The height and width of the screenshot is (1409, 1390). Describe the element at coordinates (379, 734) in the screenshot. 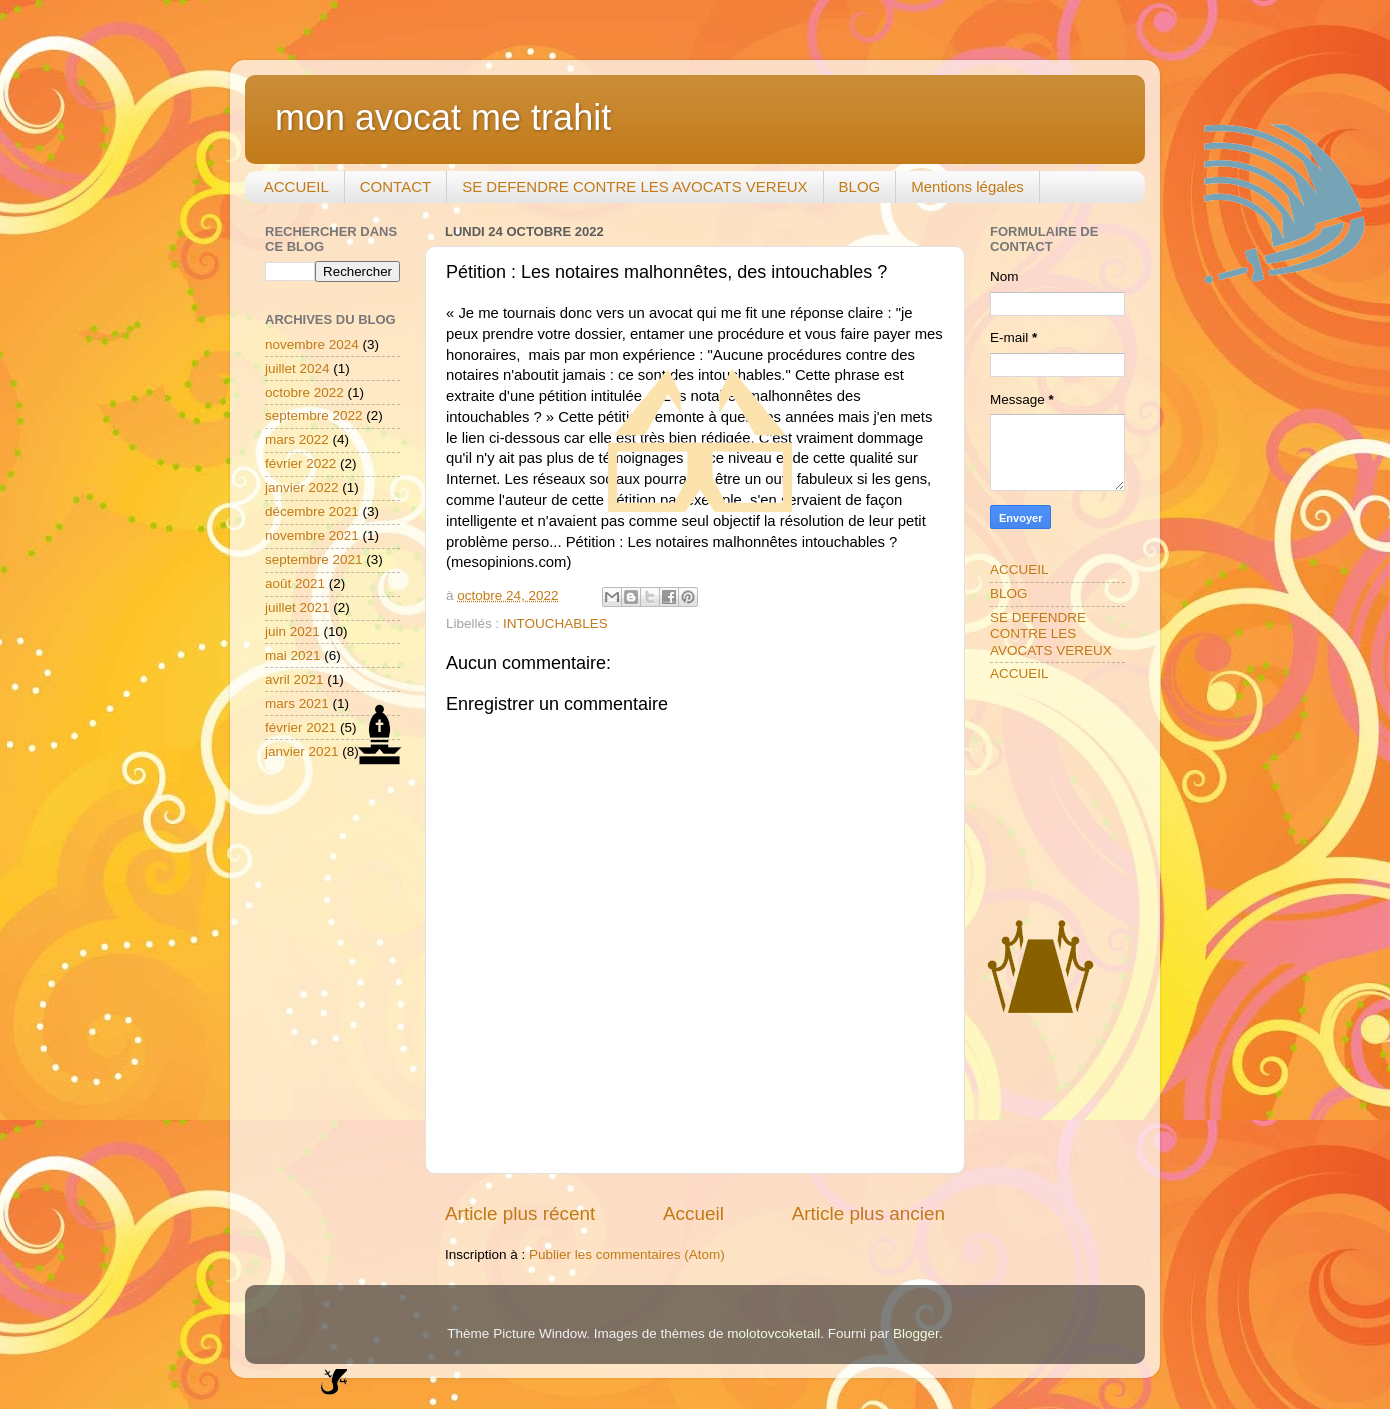

I see `select the bishop piece in a chess game` at that location.